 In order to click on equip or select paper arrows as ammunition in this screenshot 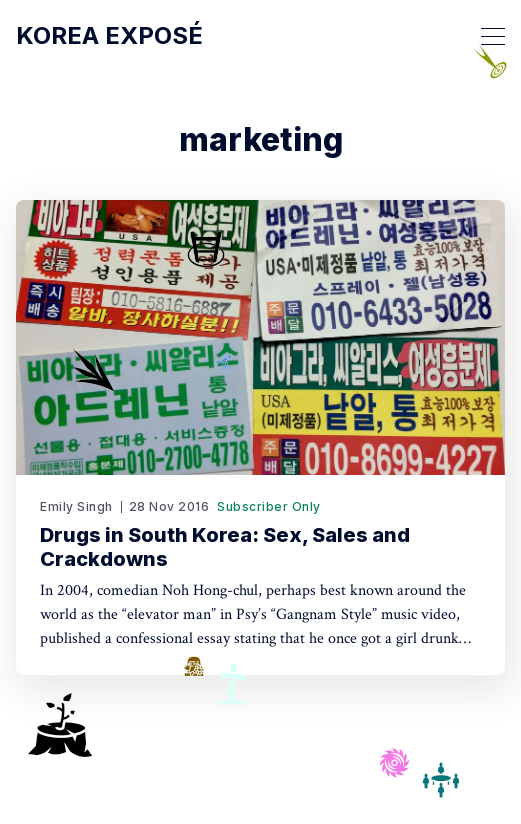, I will do `click(93, 370)`.